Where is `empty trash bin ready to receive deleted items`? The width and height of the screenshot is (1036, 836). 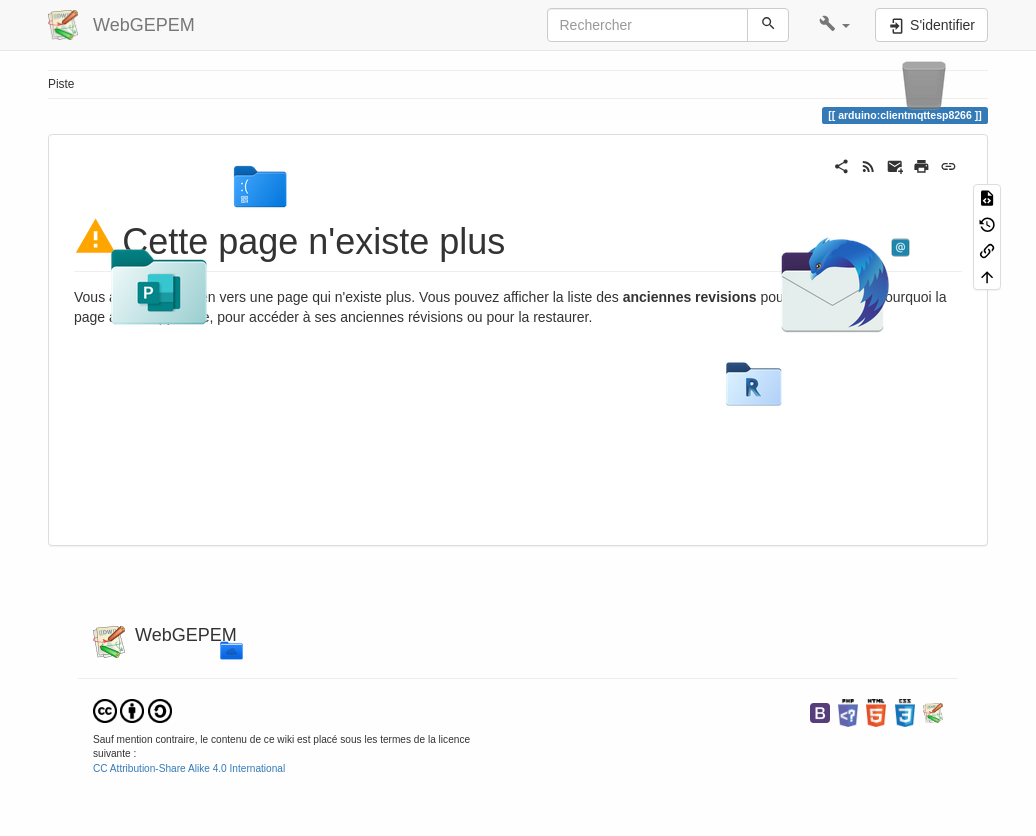
empty trash bin ready to receive deleted items is located at coordinates (924, 85).